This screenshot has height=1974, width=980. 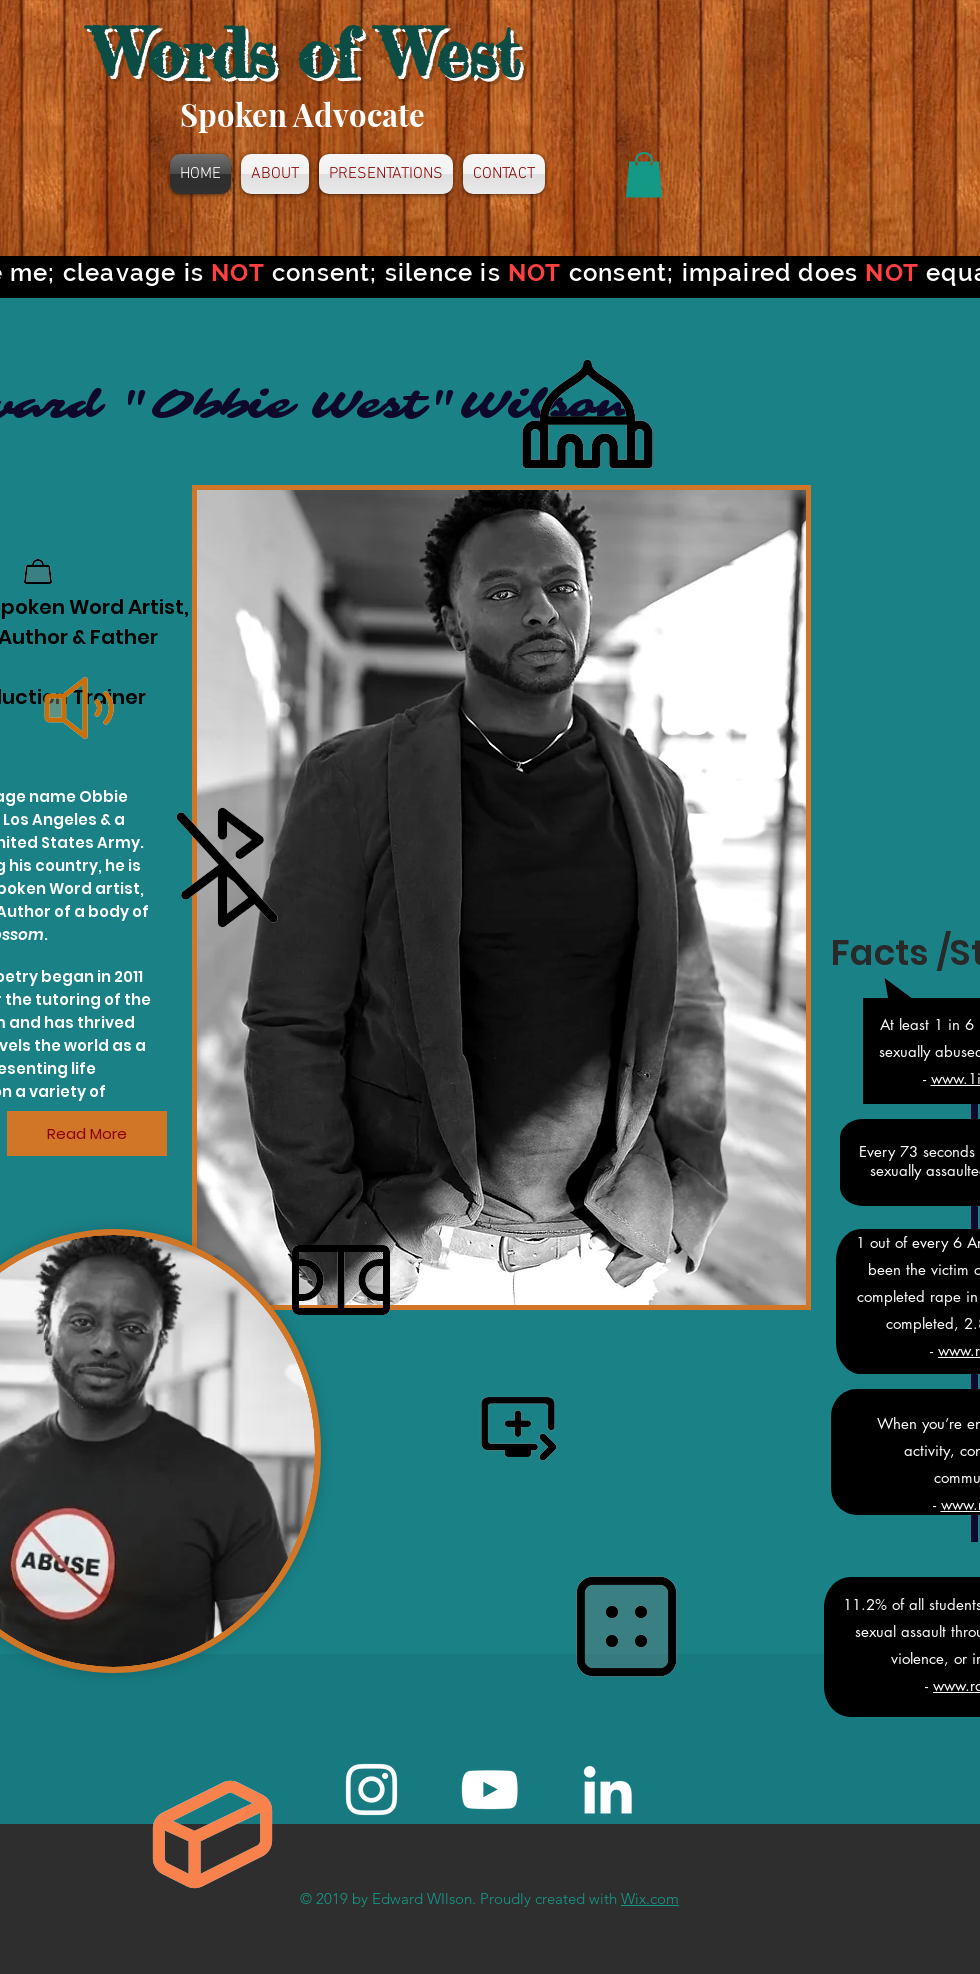 What do you see at coordinates (587, 420) in the screenshot?
I see `find nearby mosques` at bounding box center [587, 420].